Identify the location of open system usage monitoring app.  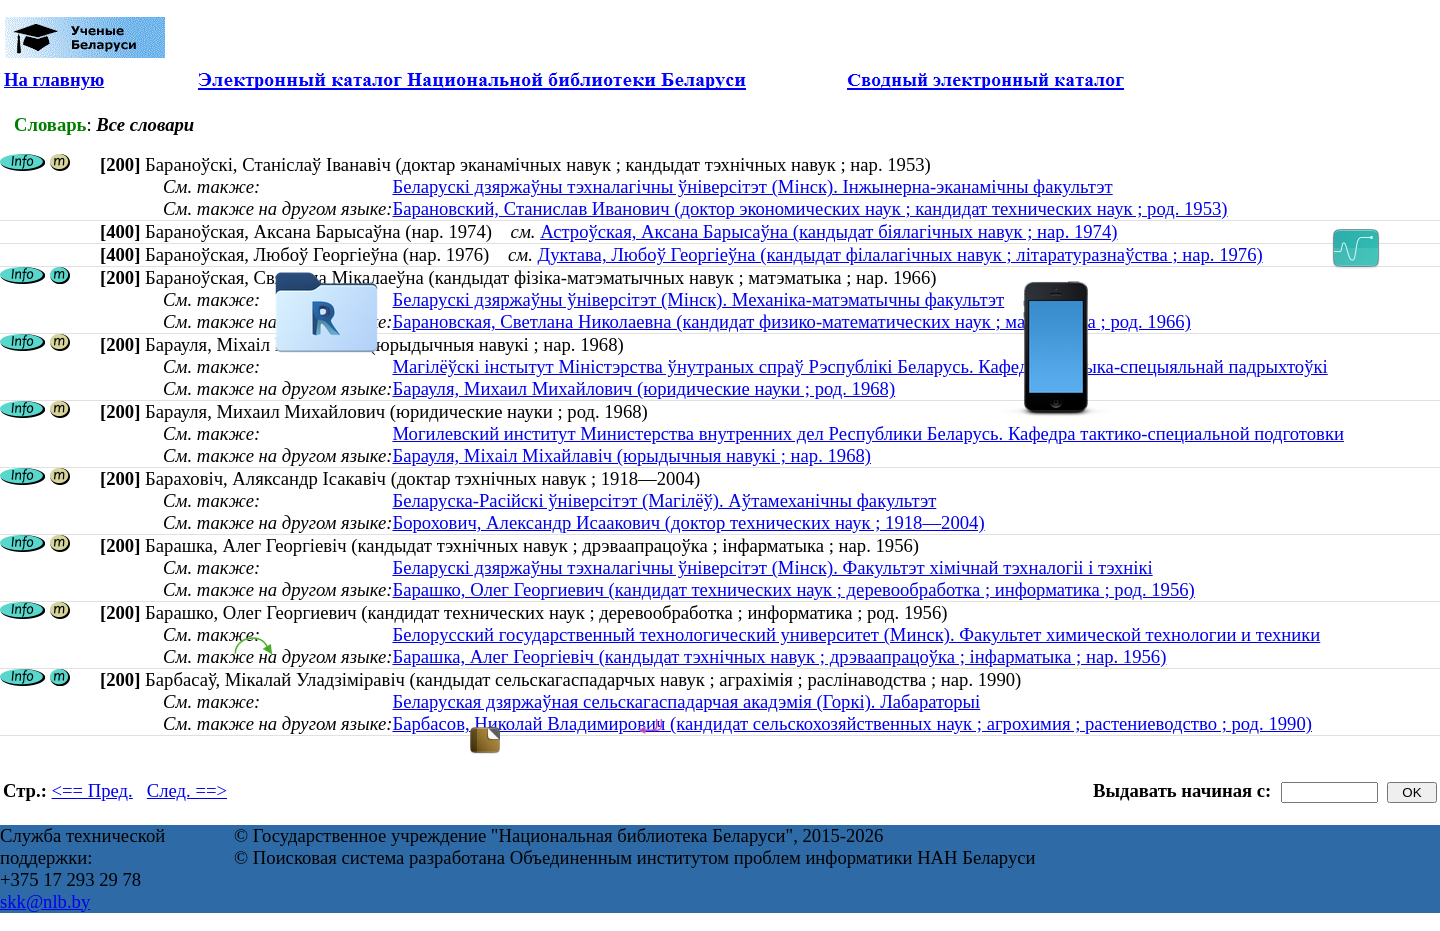
(1356, 248).